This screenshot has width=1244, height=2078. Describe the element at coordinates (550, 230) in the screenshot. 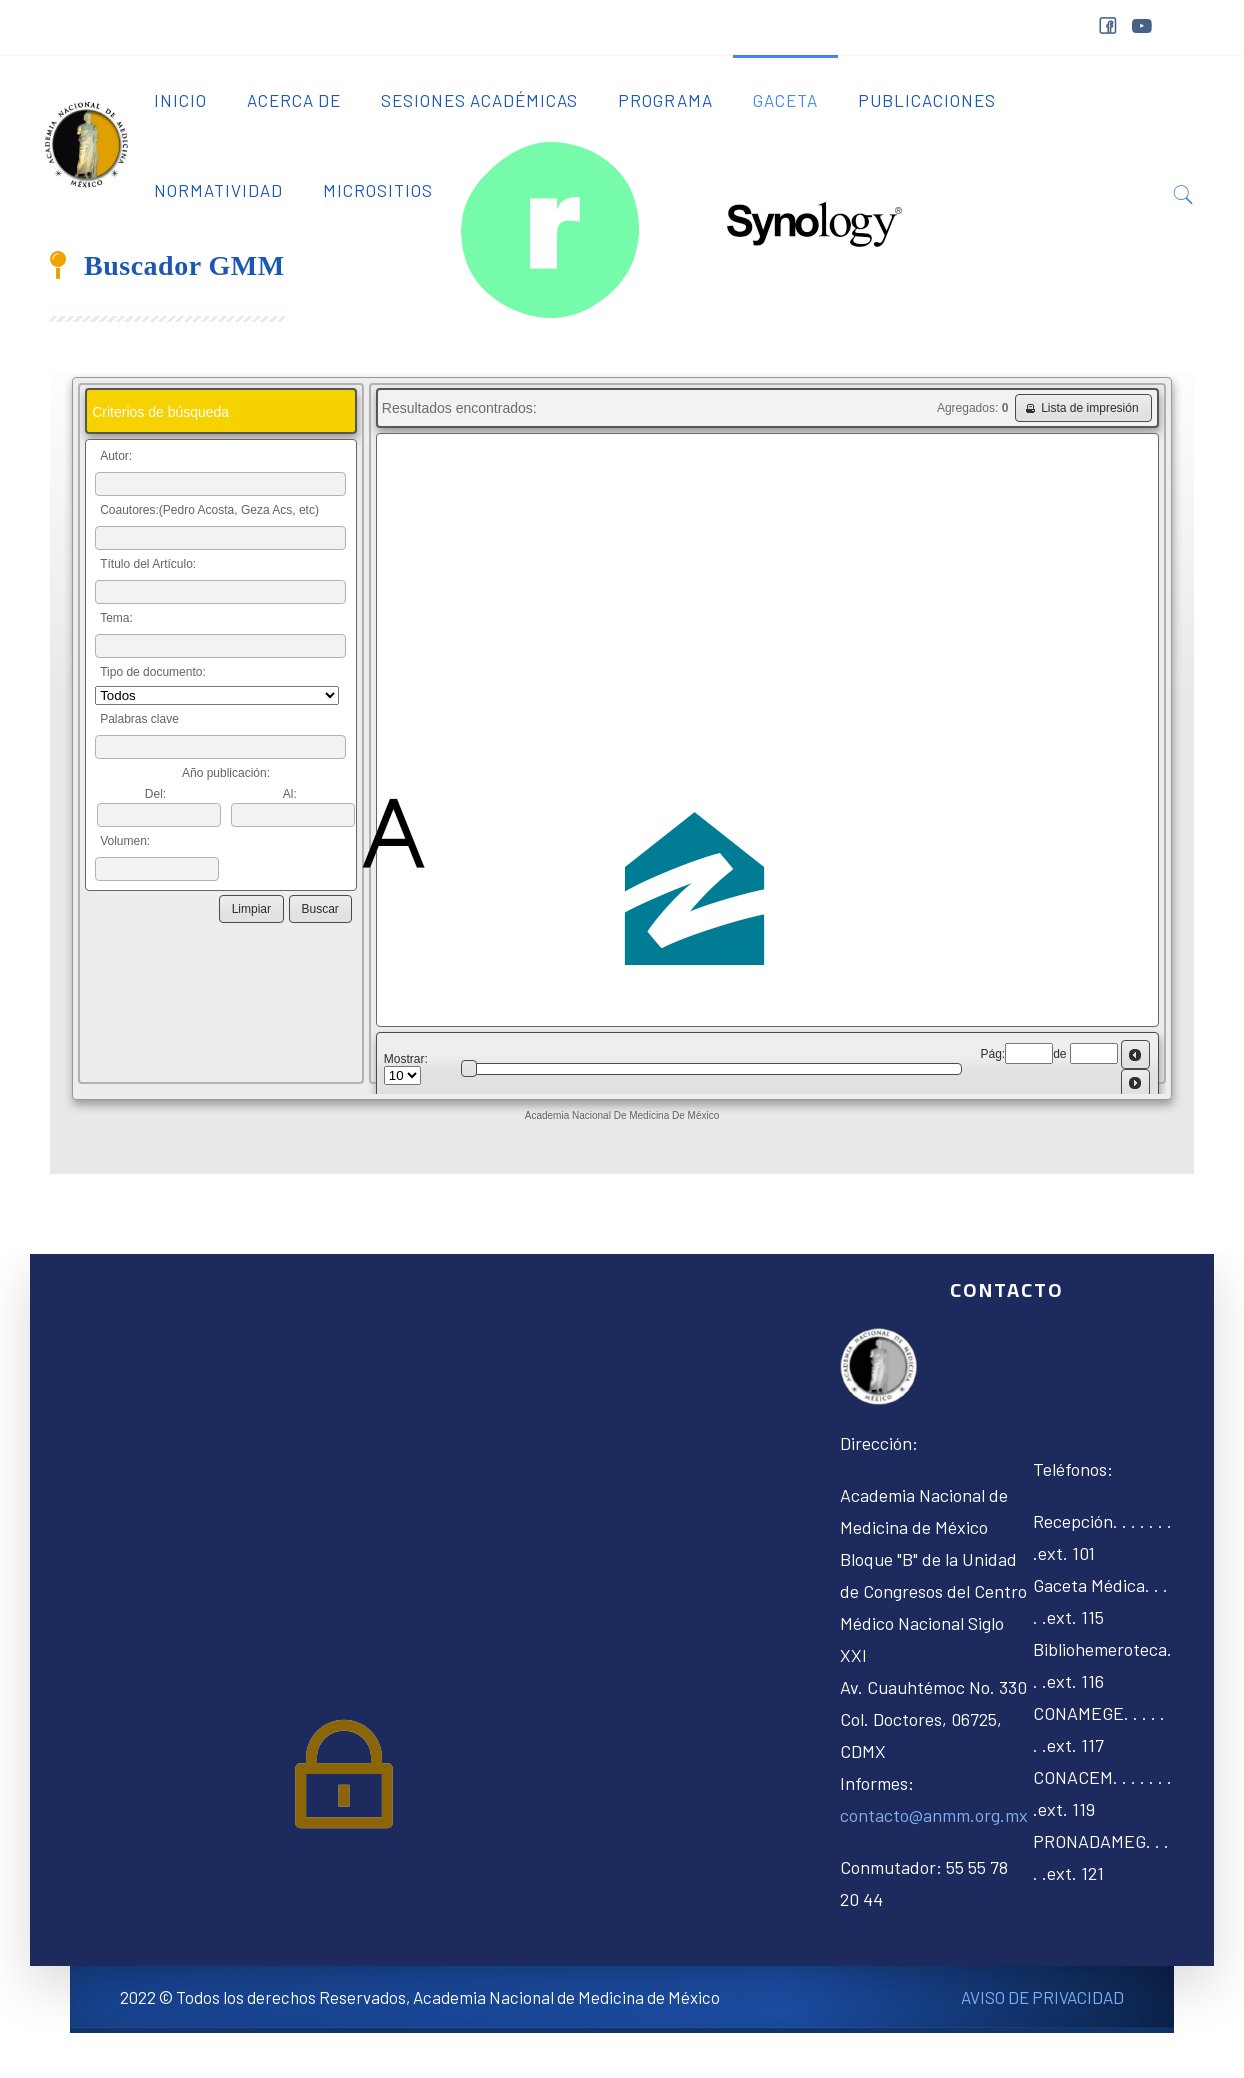

I see `open the Ravelry app` at that location.